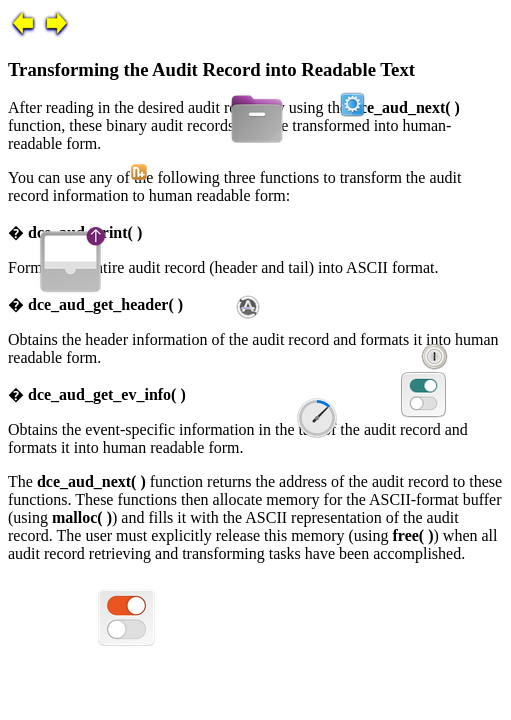 The width and height of the screenshot is (511, 720). I want to click on access system runtime components, so click(352, 104).